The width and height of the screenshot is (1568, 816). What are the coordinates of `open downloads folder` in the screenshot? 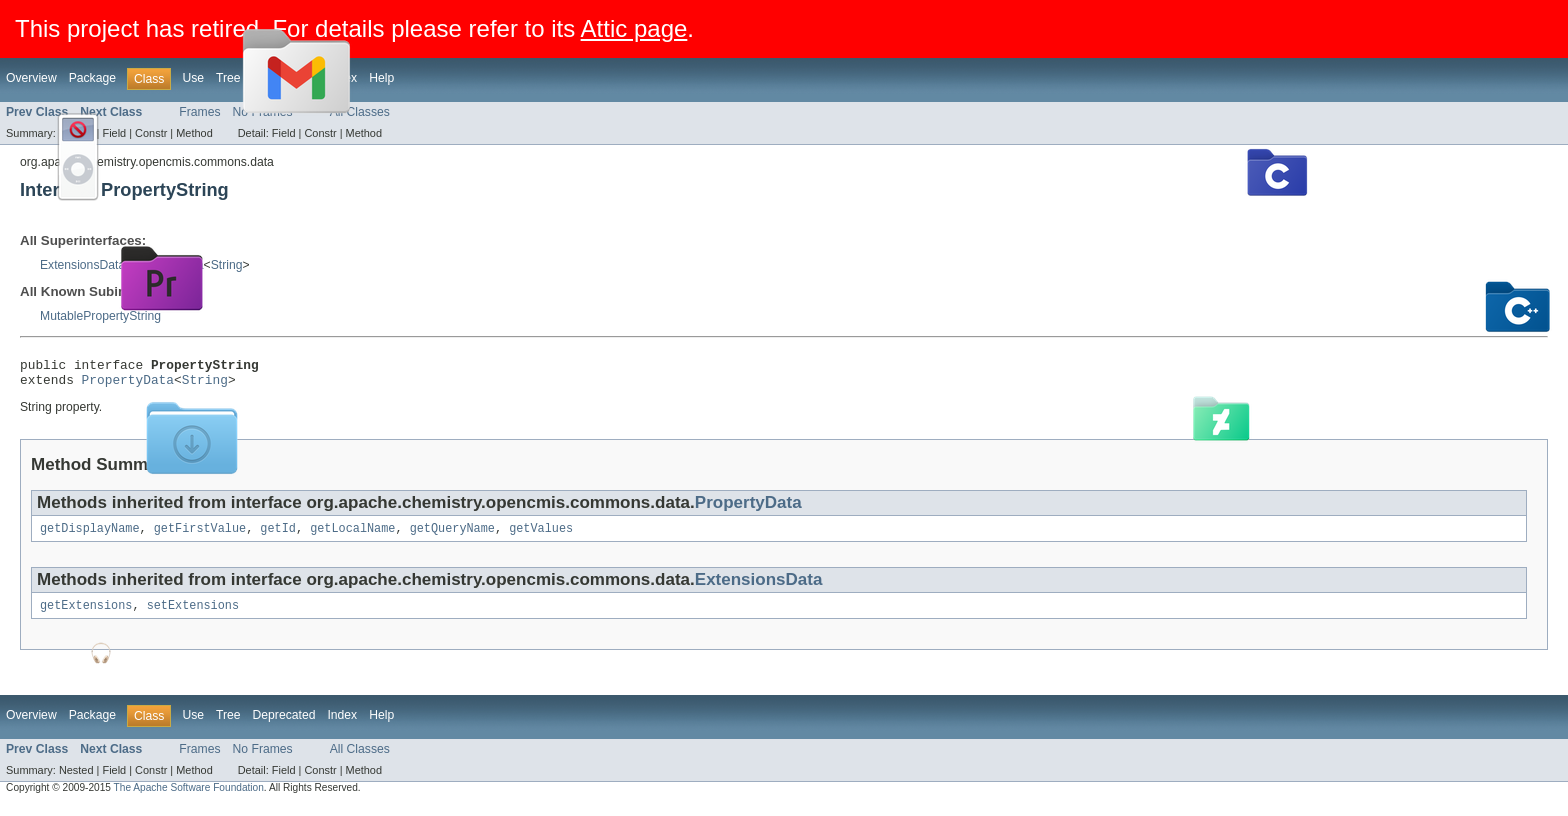 It's located at (192, 438).